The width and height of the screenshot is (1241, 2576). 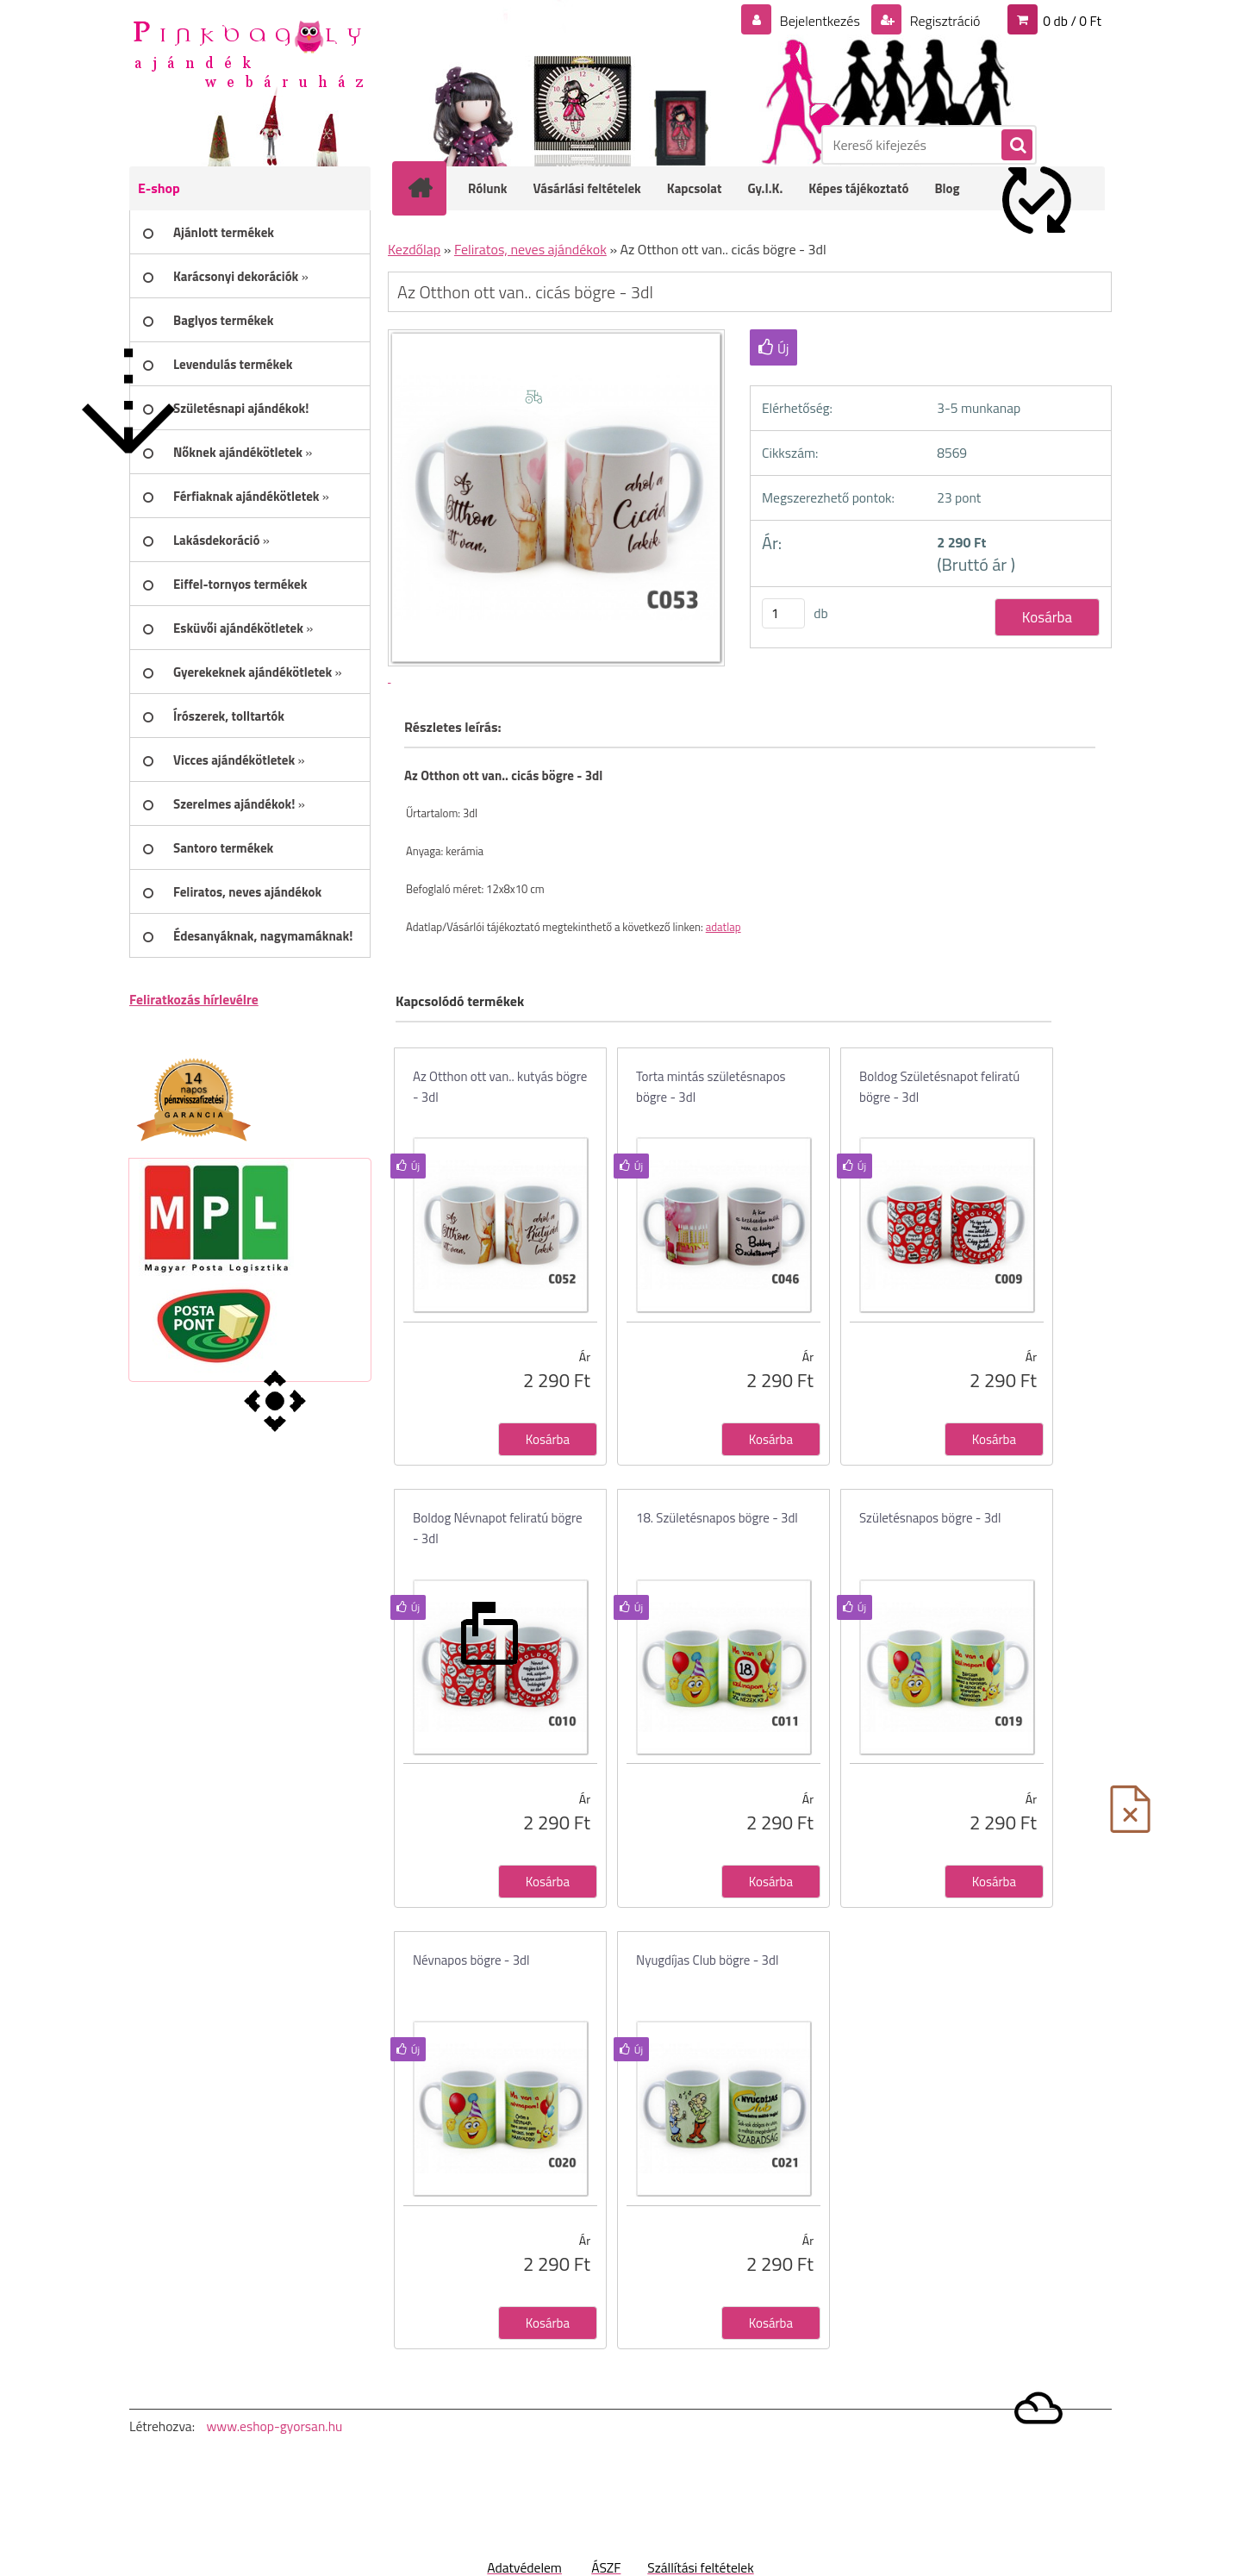 What do you see at coordinates (1037, 200) in the screenshot?
I see `sync or publish changes` at bounding box center [1037, 200].